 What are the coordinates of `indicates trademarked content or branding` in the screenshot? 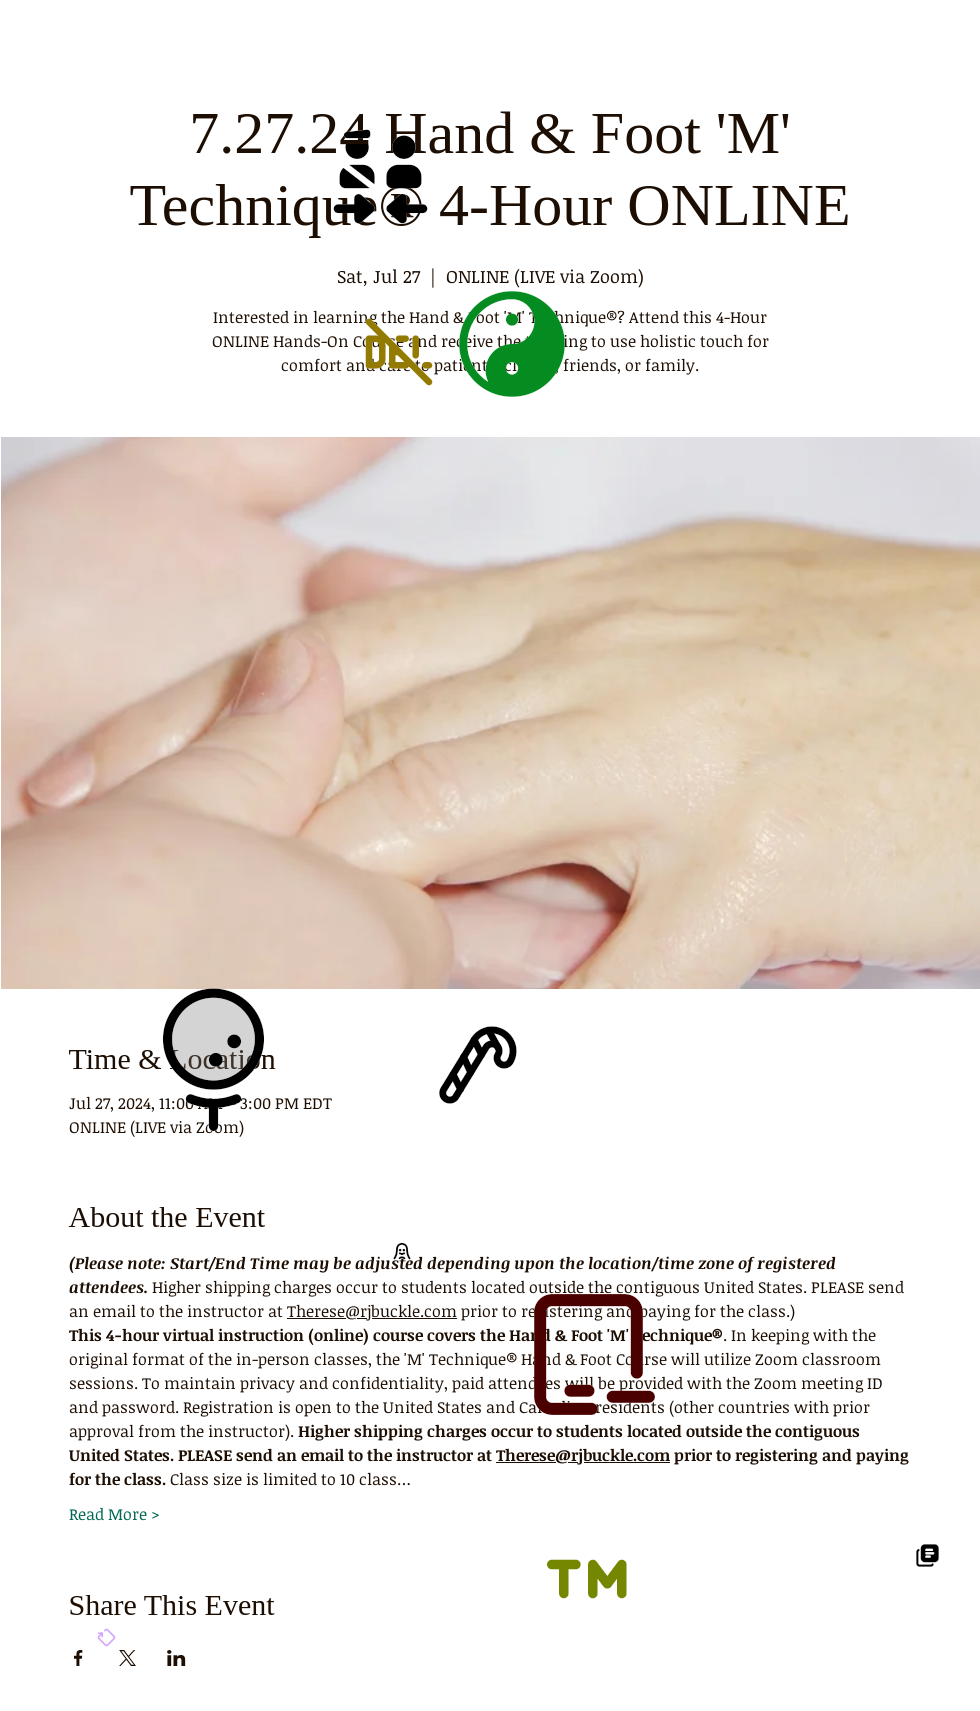 It's located at (588, 1579).